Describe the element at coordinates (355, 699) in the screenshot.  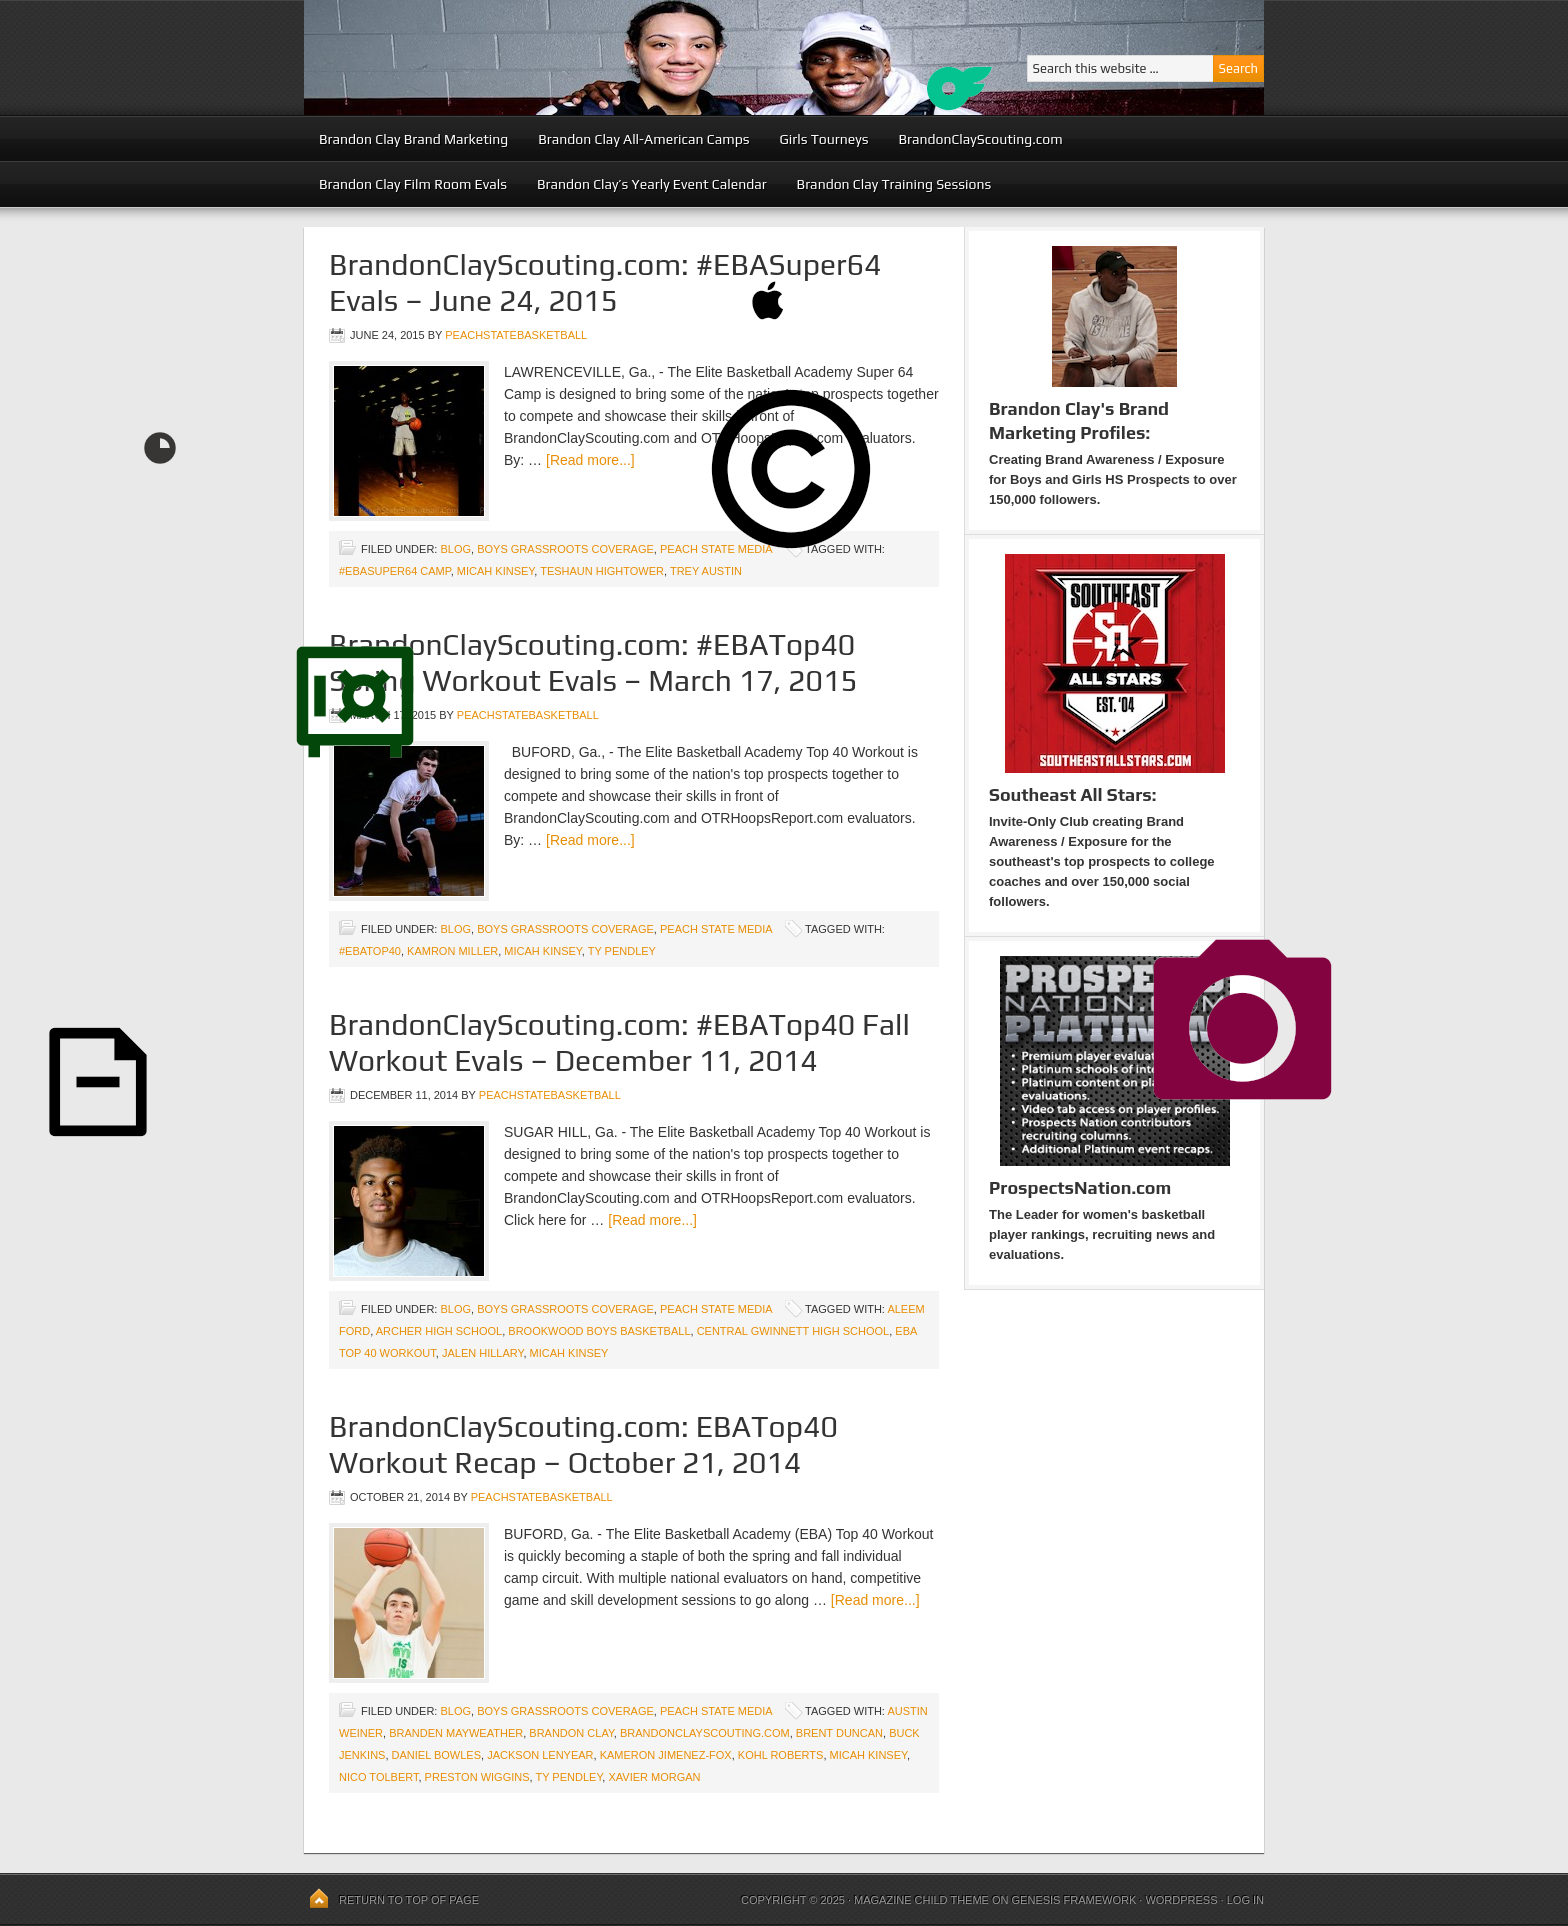
I see `access secure storage or vault features` at that location.